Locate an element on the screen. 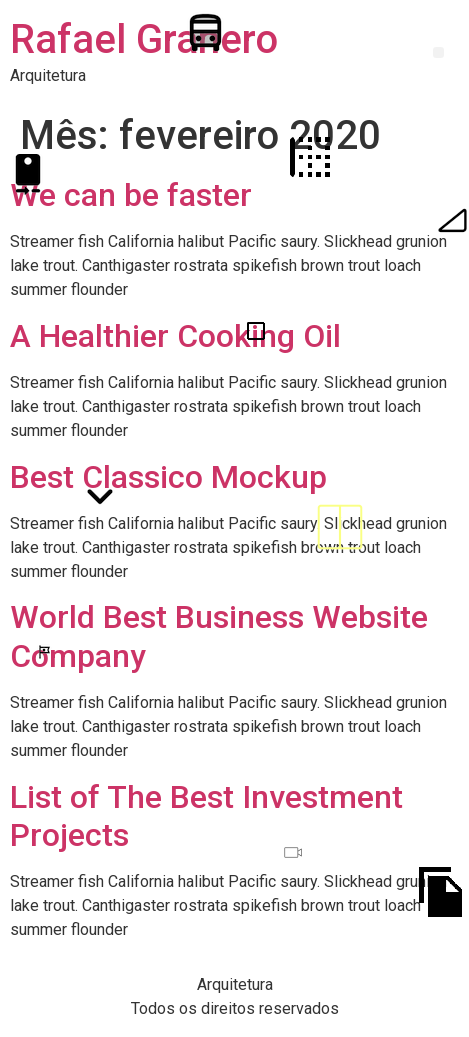 This screenshot has height=1037, width=469. copy file to clipboard is located at coordinates (442, 892).